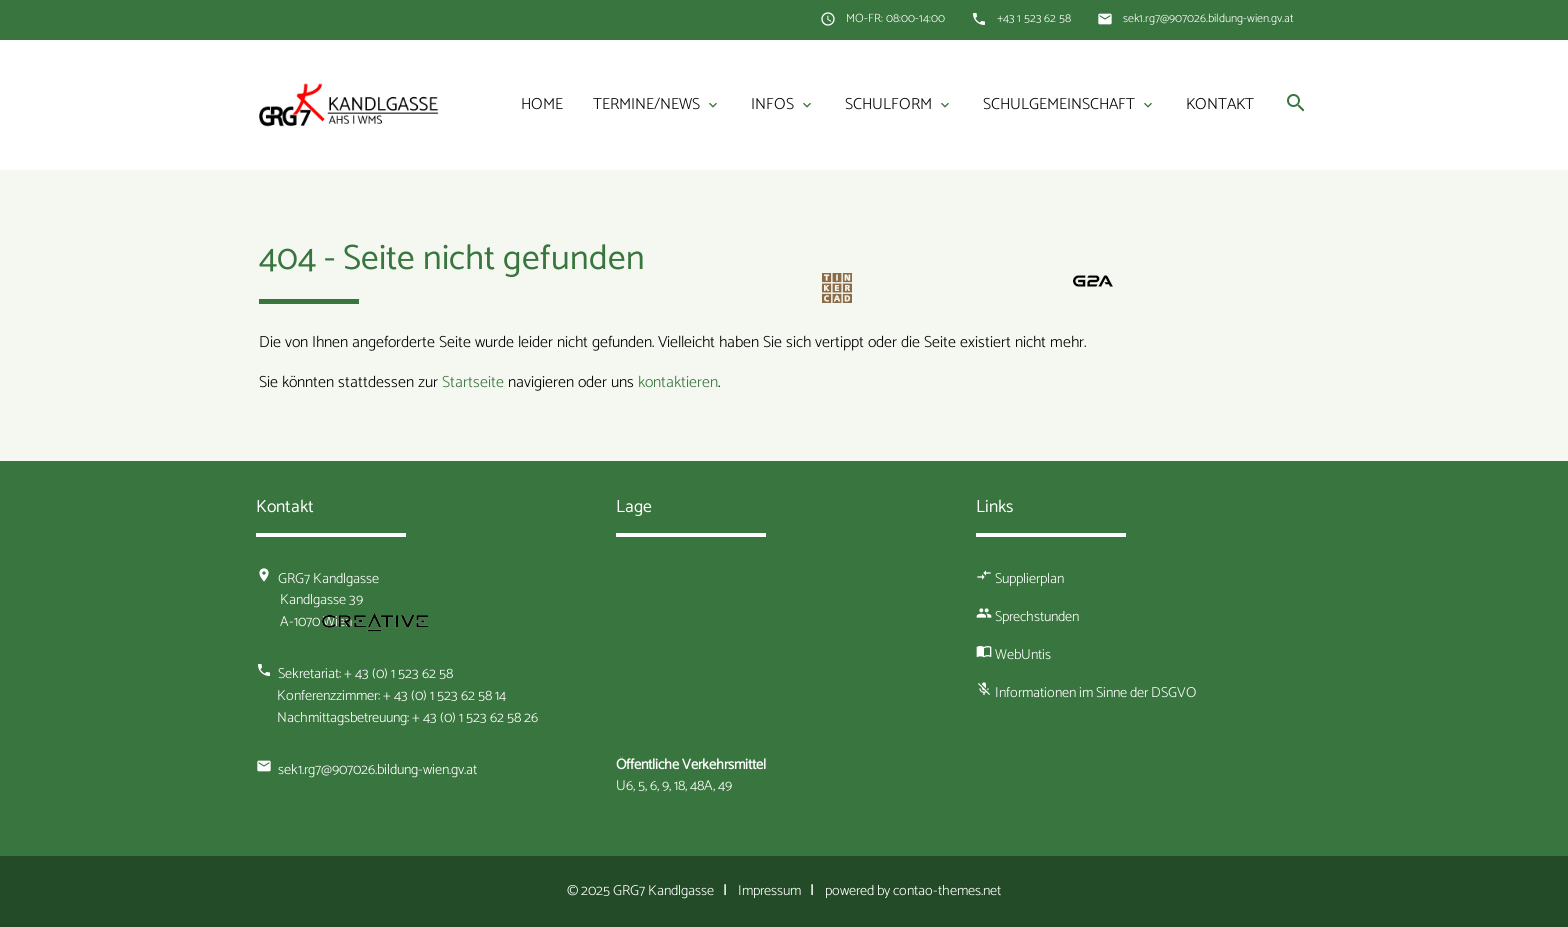  What do you see at coordinates (1093, 281) in the screenshot?
I see `visit the G2A gaming marketplace` at bounding box center [1093, 281].